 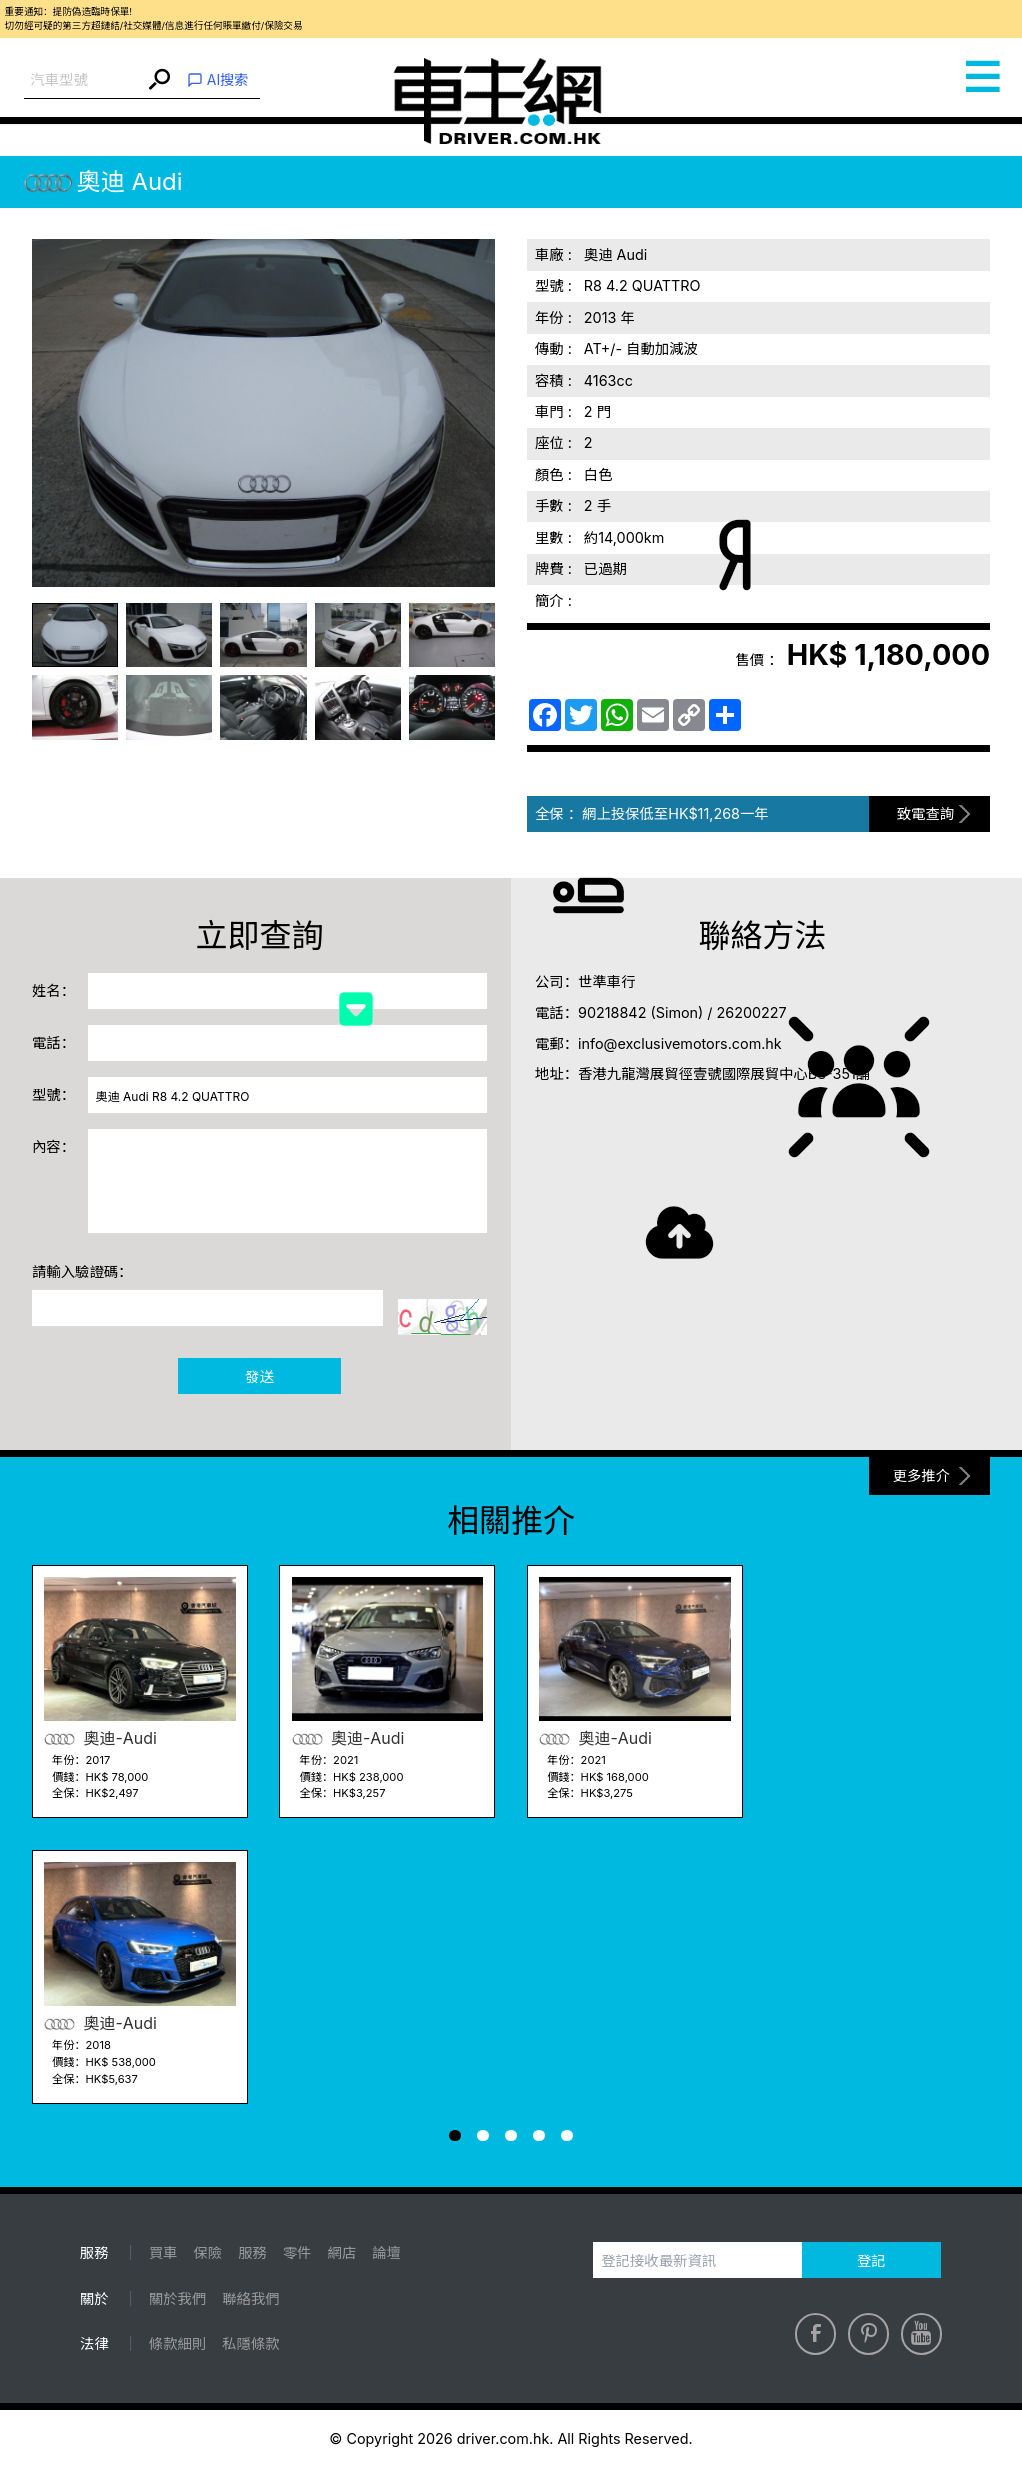 What do you see at coordinates (859, 1087) in the screenshot?
I see `view active or highlighted team members` at bounding box center [859, 1087].